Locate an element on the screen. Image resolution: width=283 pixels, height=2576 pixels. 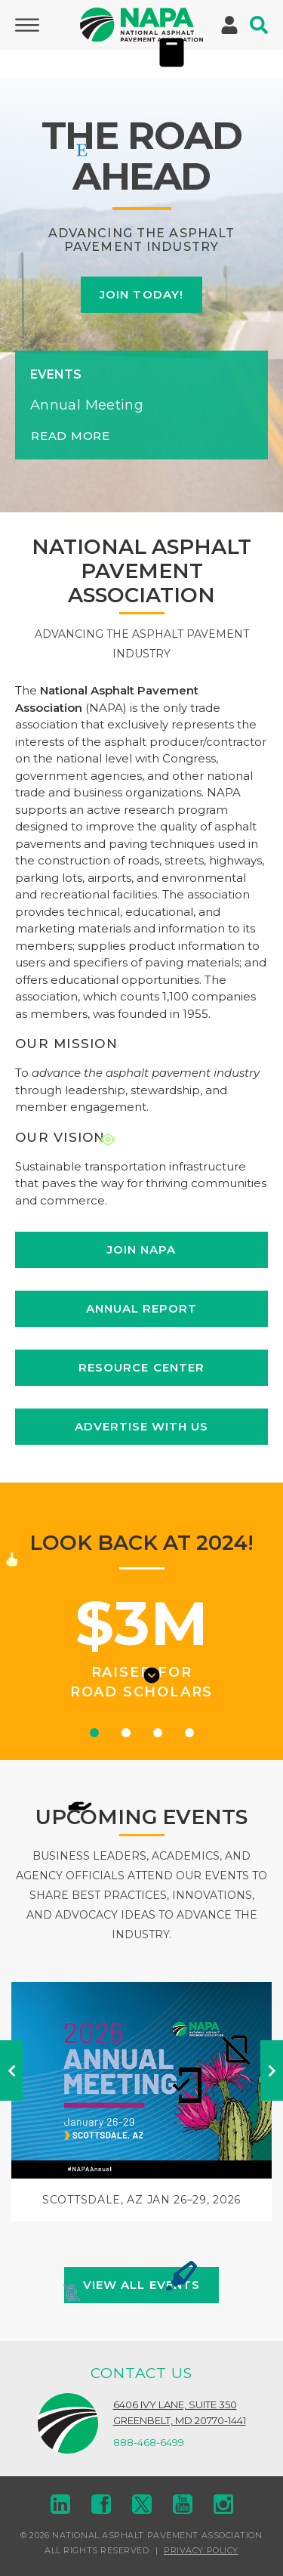
phabricator code review platform logo is located at coordinates (108, 1140).